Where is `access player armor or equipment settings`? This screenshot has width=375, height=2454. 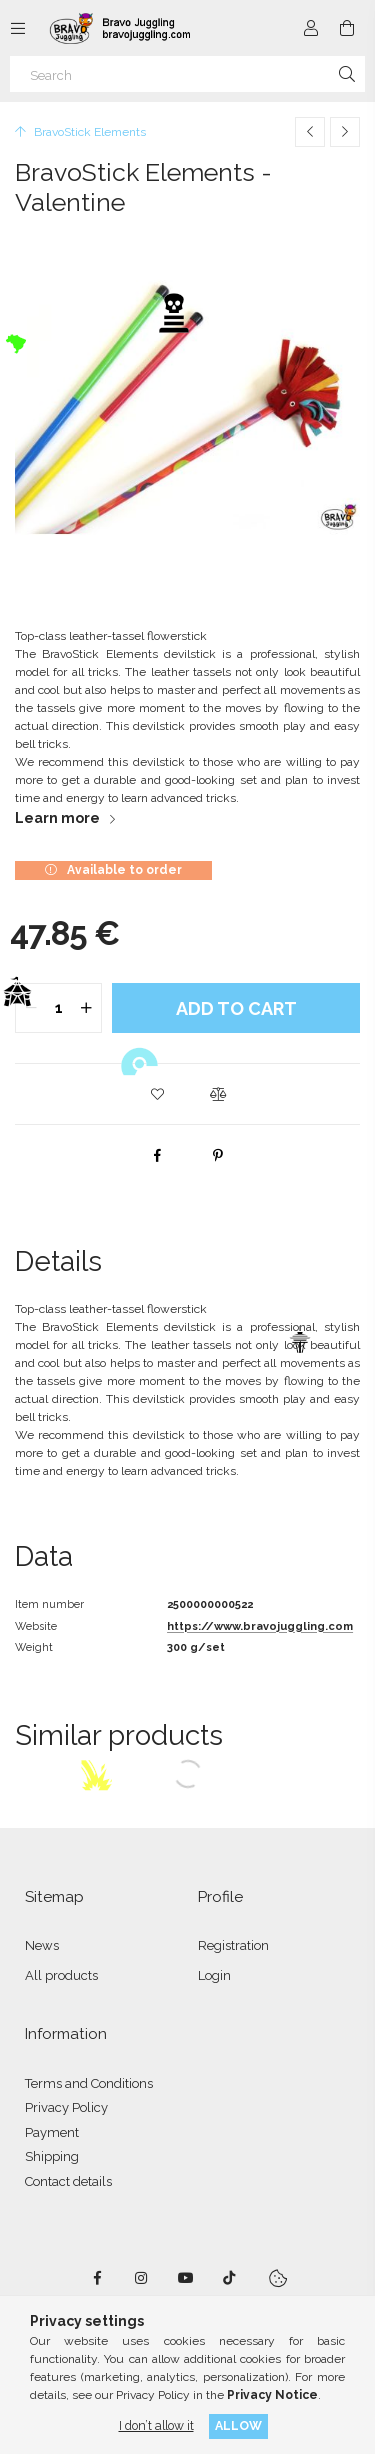 access player armor or equipment settings is located at coordinates (139, 1061).